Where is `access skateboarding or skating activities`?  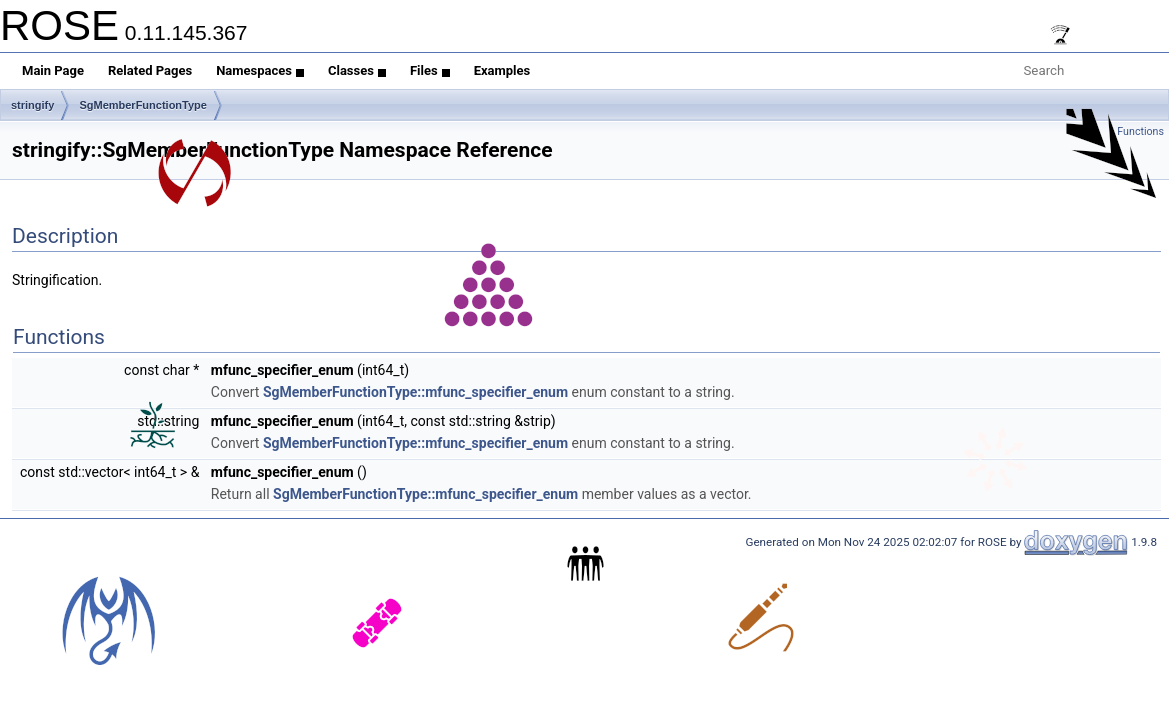
access skateboarding or skating activities is located at coordinates (377, 623).